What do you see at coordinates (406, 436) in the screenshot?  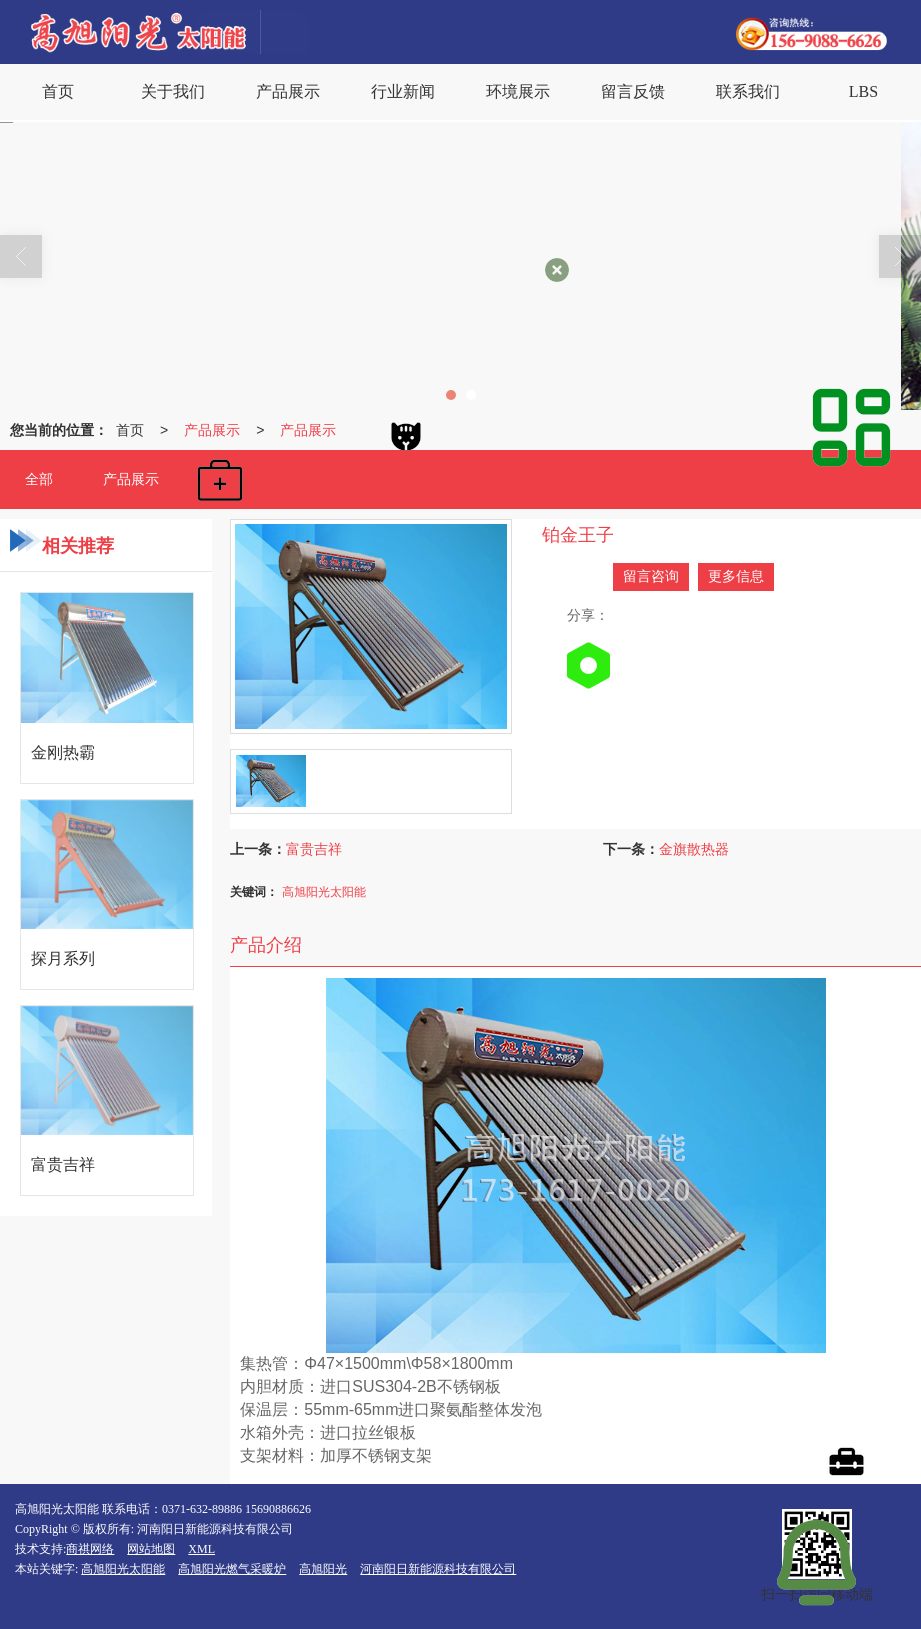 I see `access pet-related features or settings` at bounding box center [406, 436].